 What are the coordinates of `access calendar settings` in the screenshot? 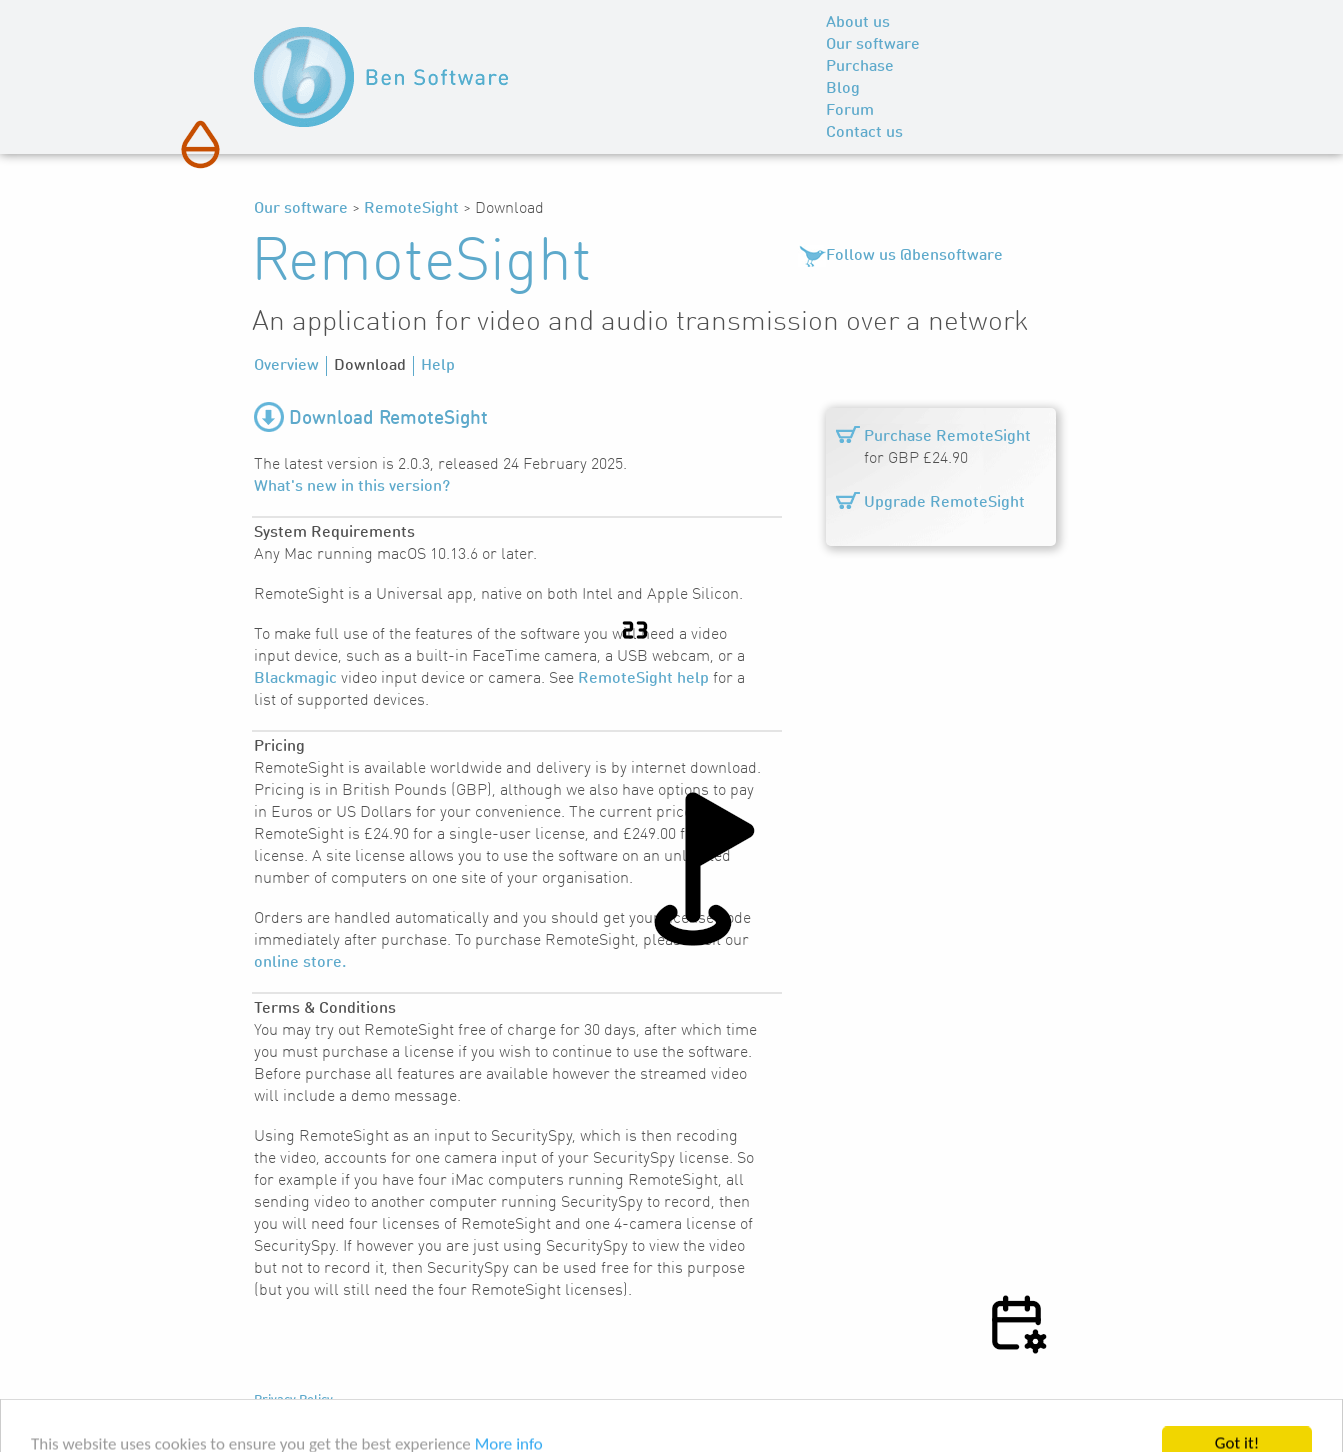 It's located at (1016, 1322).